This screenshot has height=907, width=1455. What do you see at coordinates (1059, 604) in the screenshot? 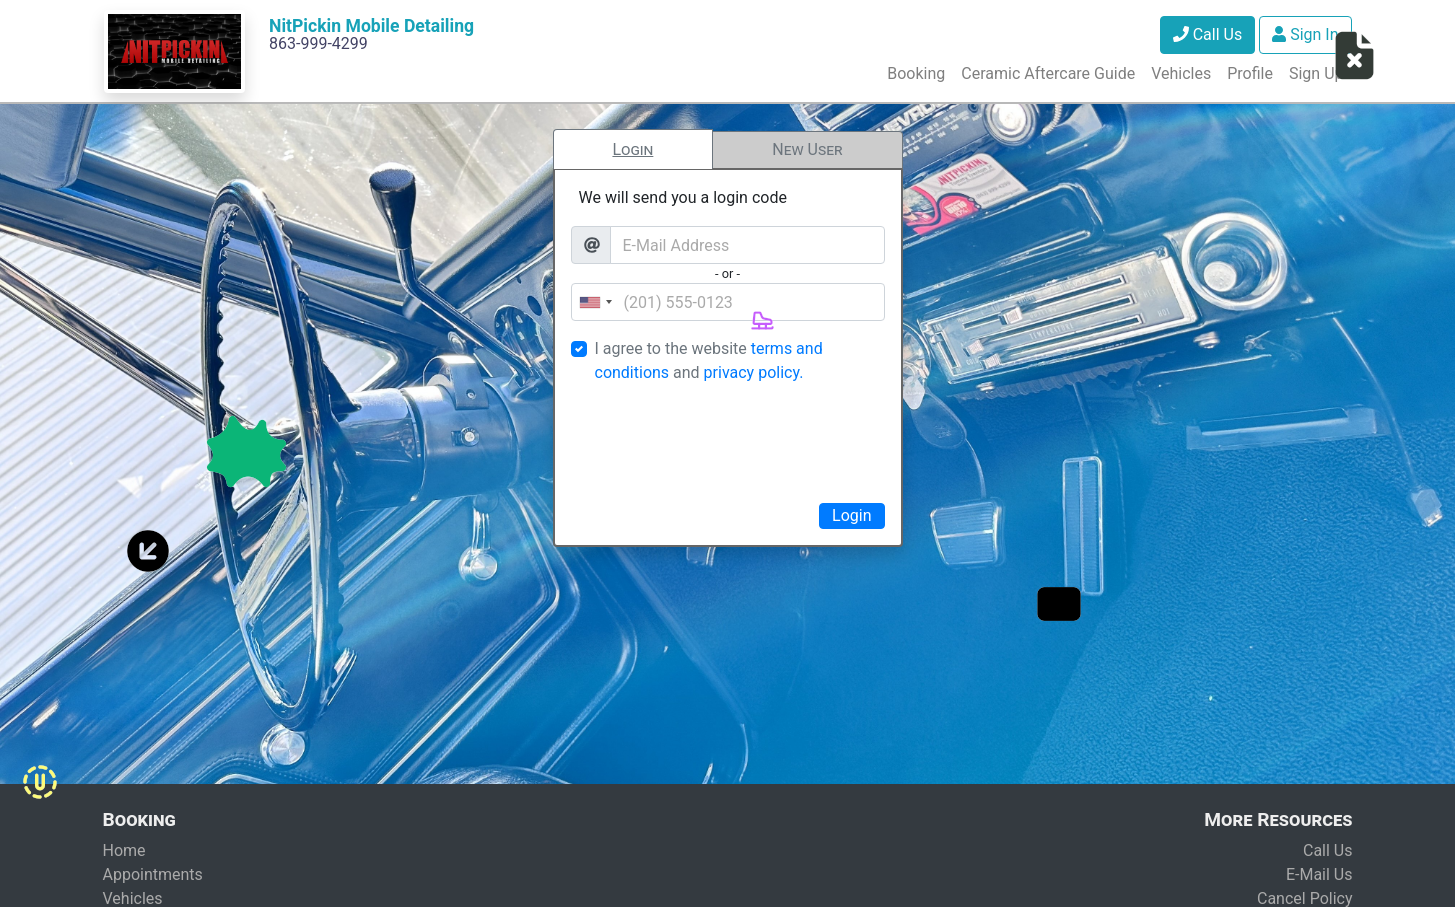
I see `switch to landscape orientation` at bounding box center [1059, 604].